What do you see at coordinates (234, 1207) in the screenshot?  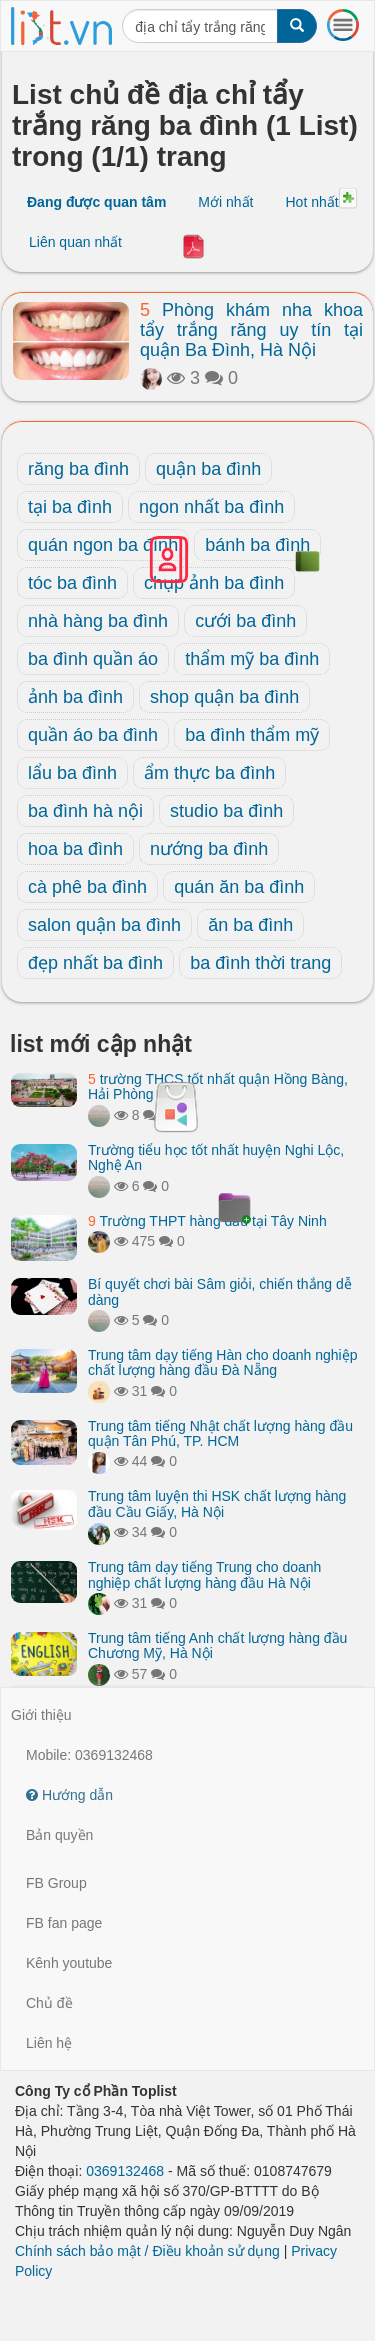 I see `create a new folder` at bounding box center [234, 1207].